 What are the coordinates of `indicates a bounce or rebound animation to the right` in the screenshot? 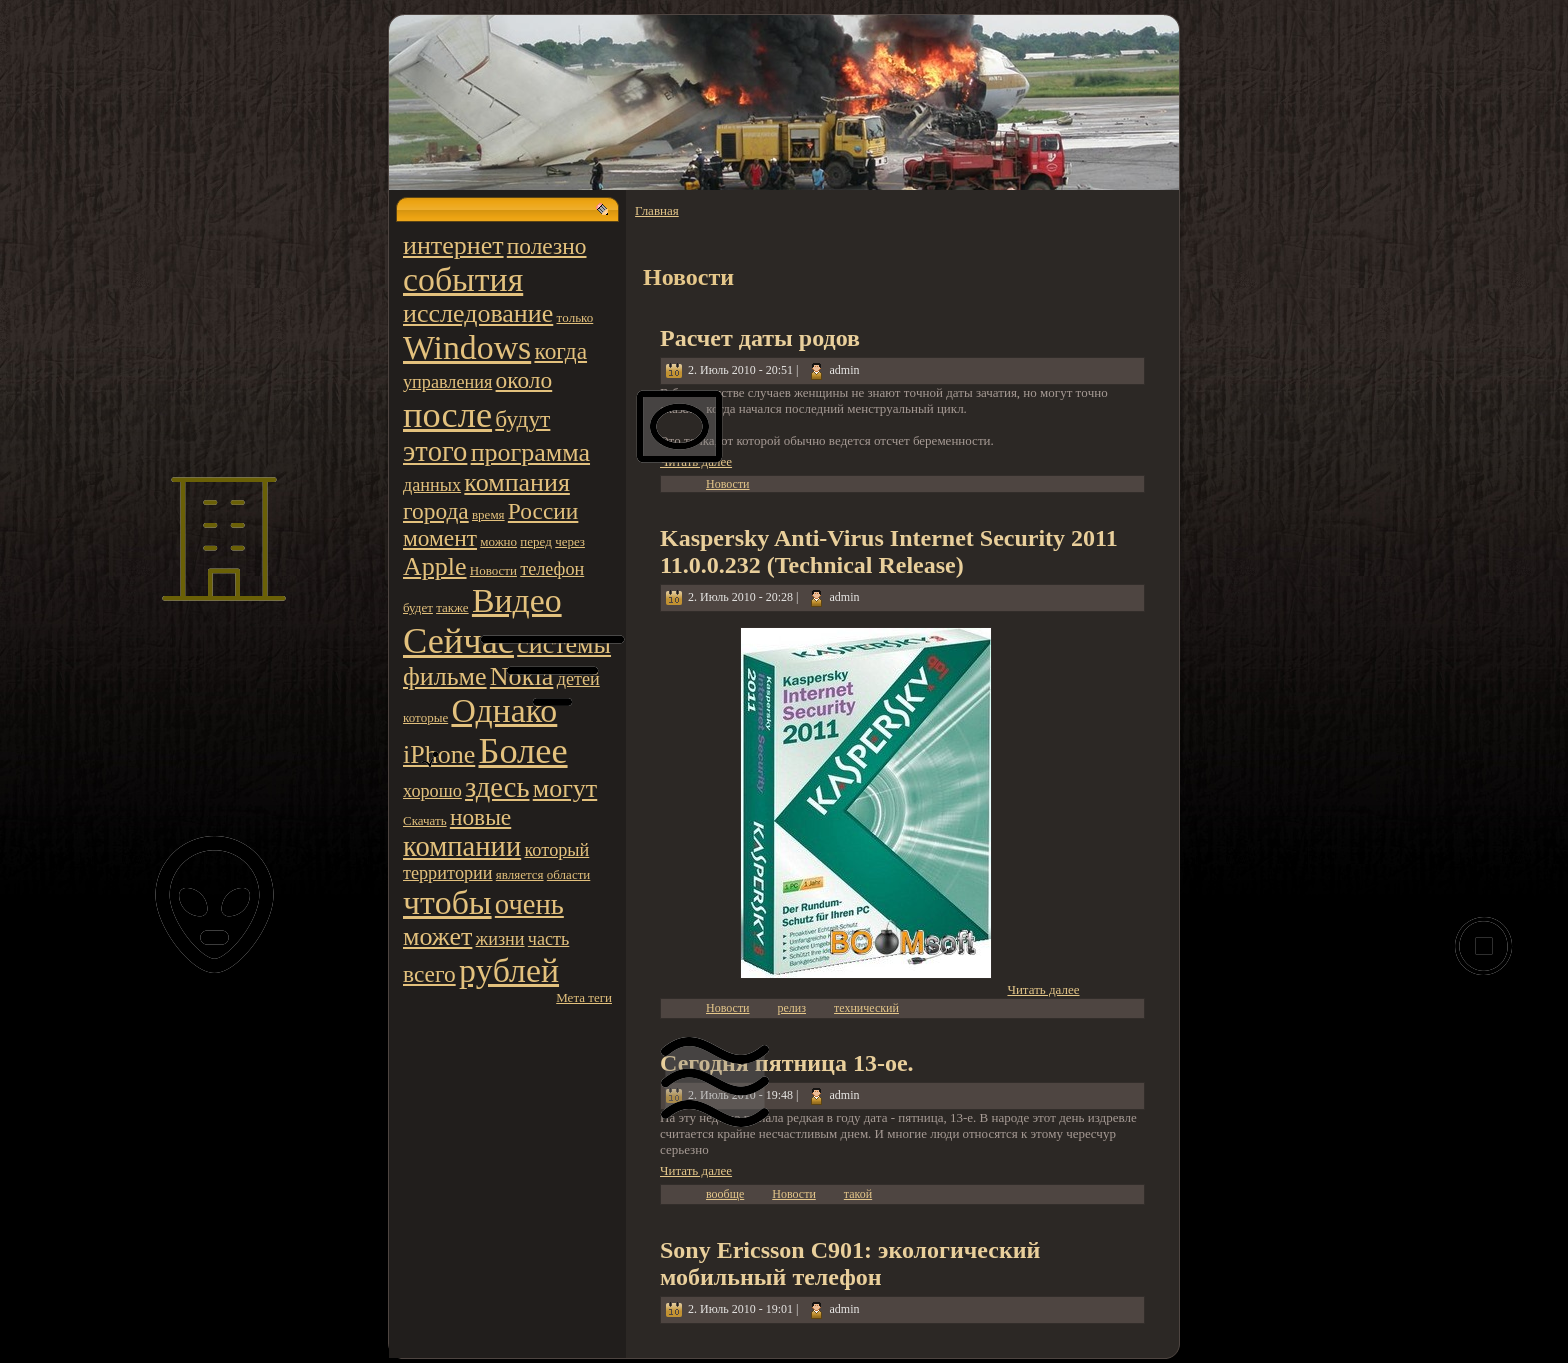 It's located at (430, 759).